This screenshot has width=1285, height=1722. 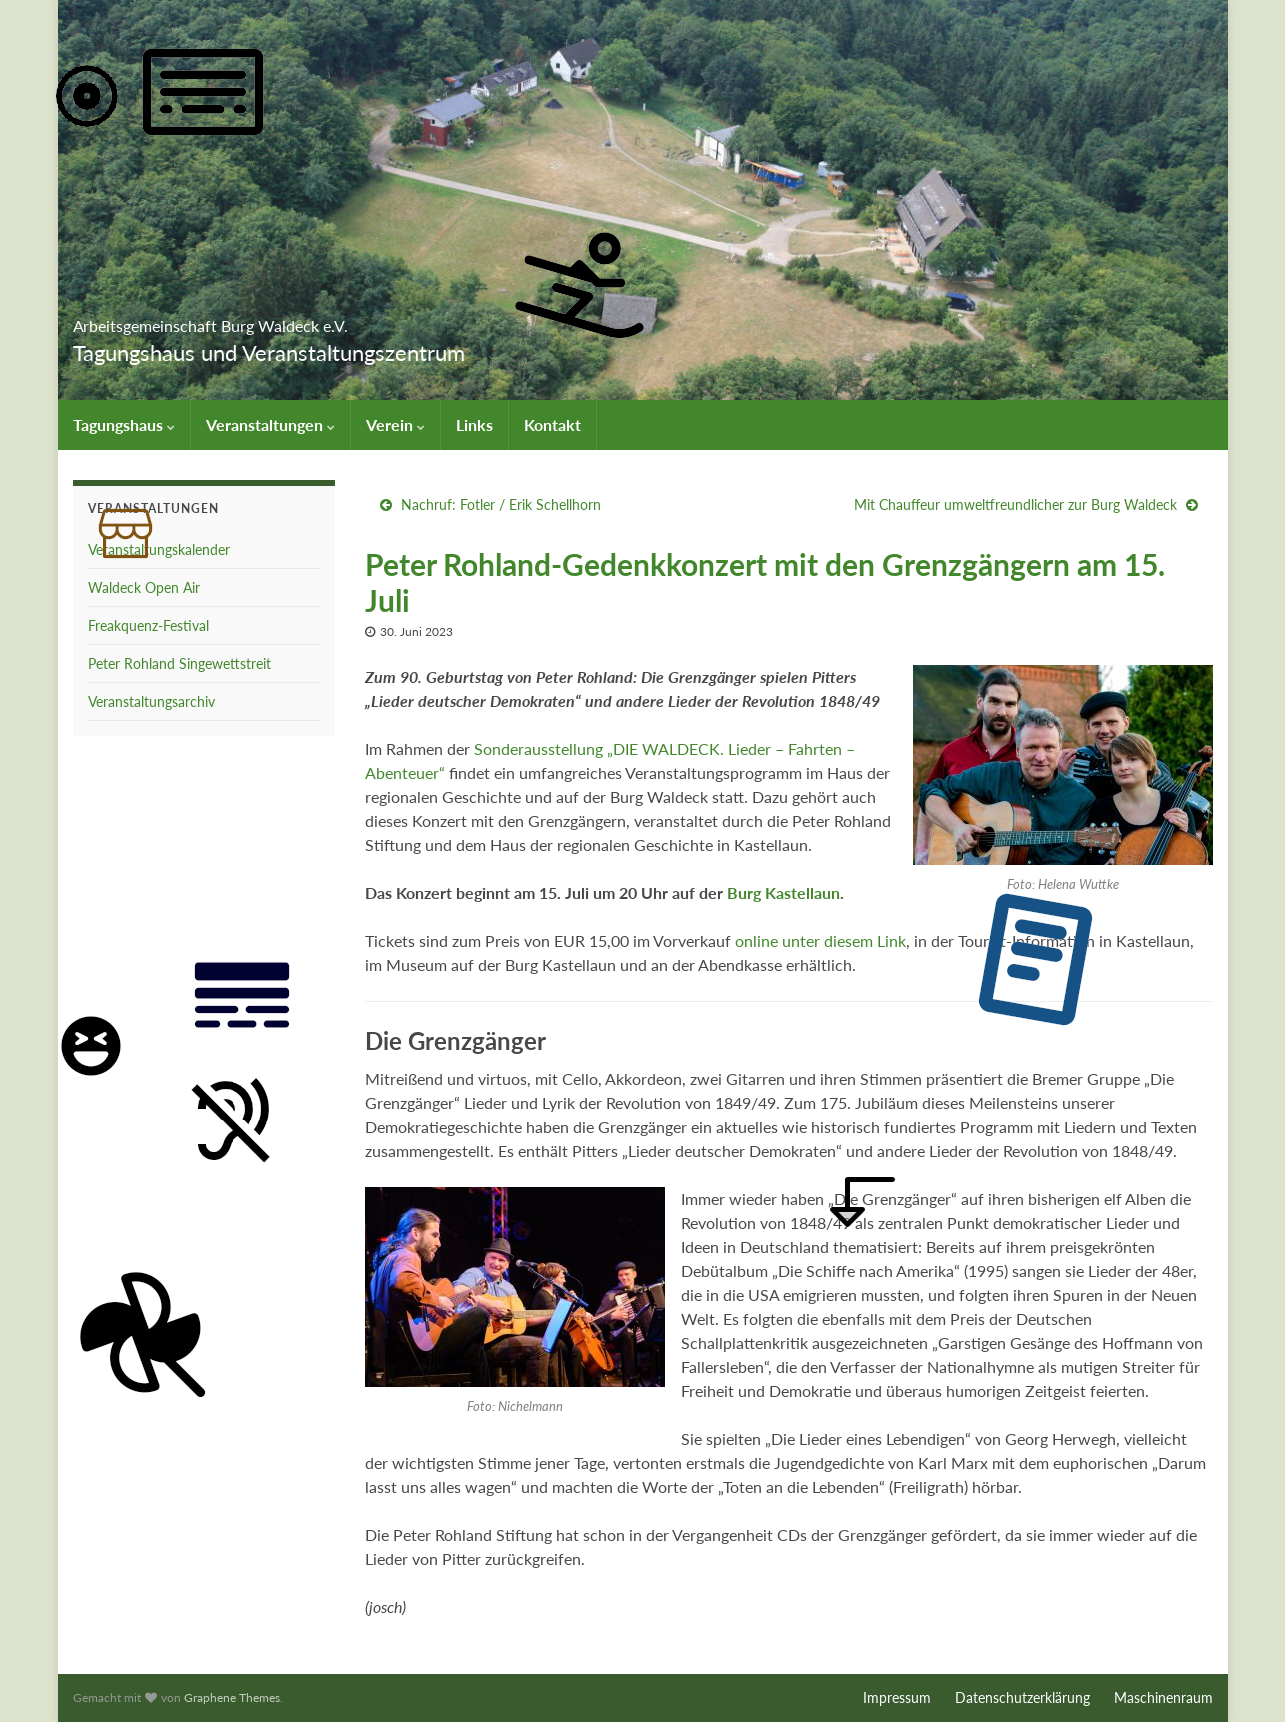 What do you see at coordinates (579, 287) in the screenshot?
I see `access skiing or winter sports activities` at bounding box center [579, 287].